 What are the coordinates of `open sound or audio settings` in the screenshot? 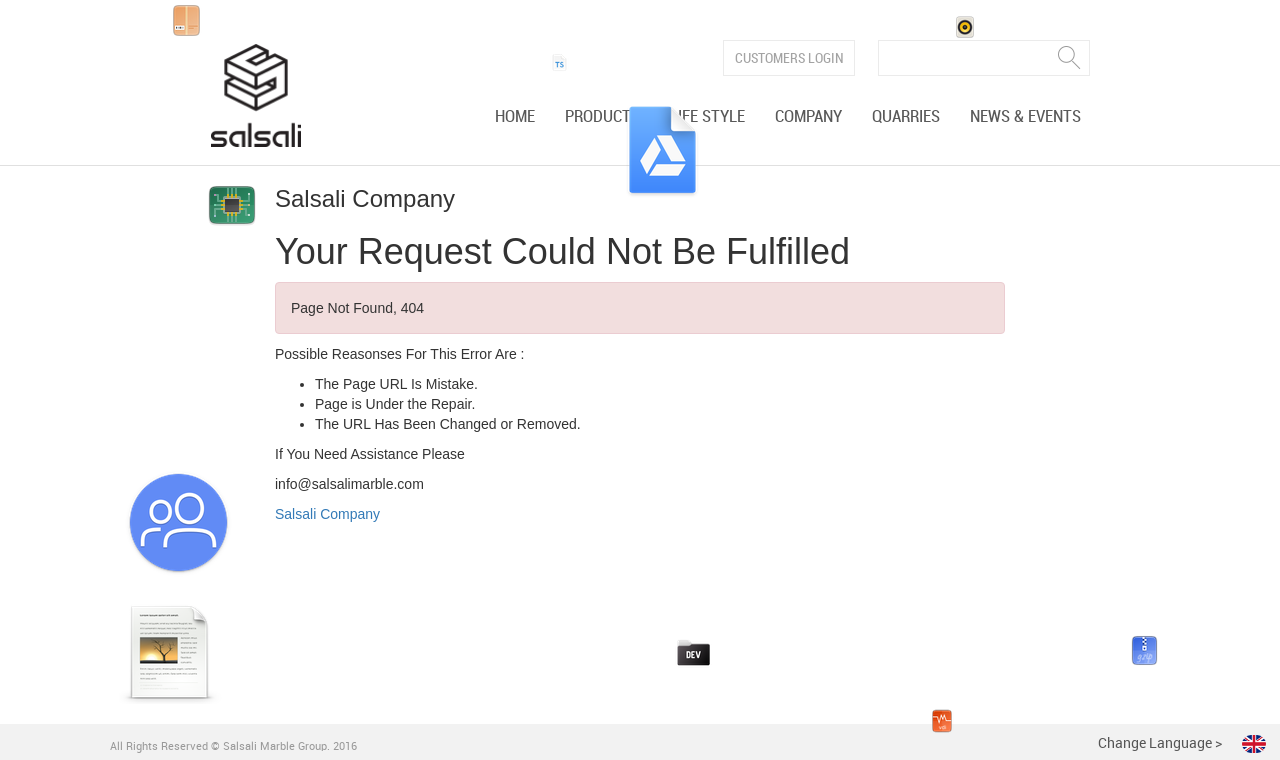 It's located at (965, 27).